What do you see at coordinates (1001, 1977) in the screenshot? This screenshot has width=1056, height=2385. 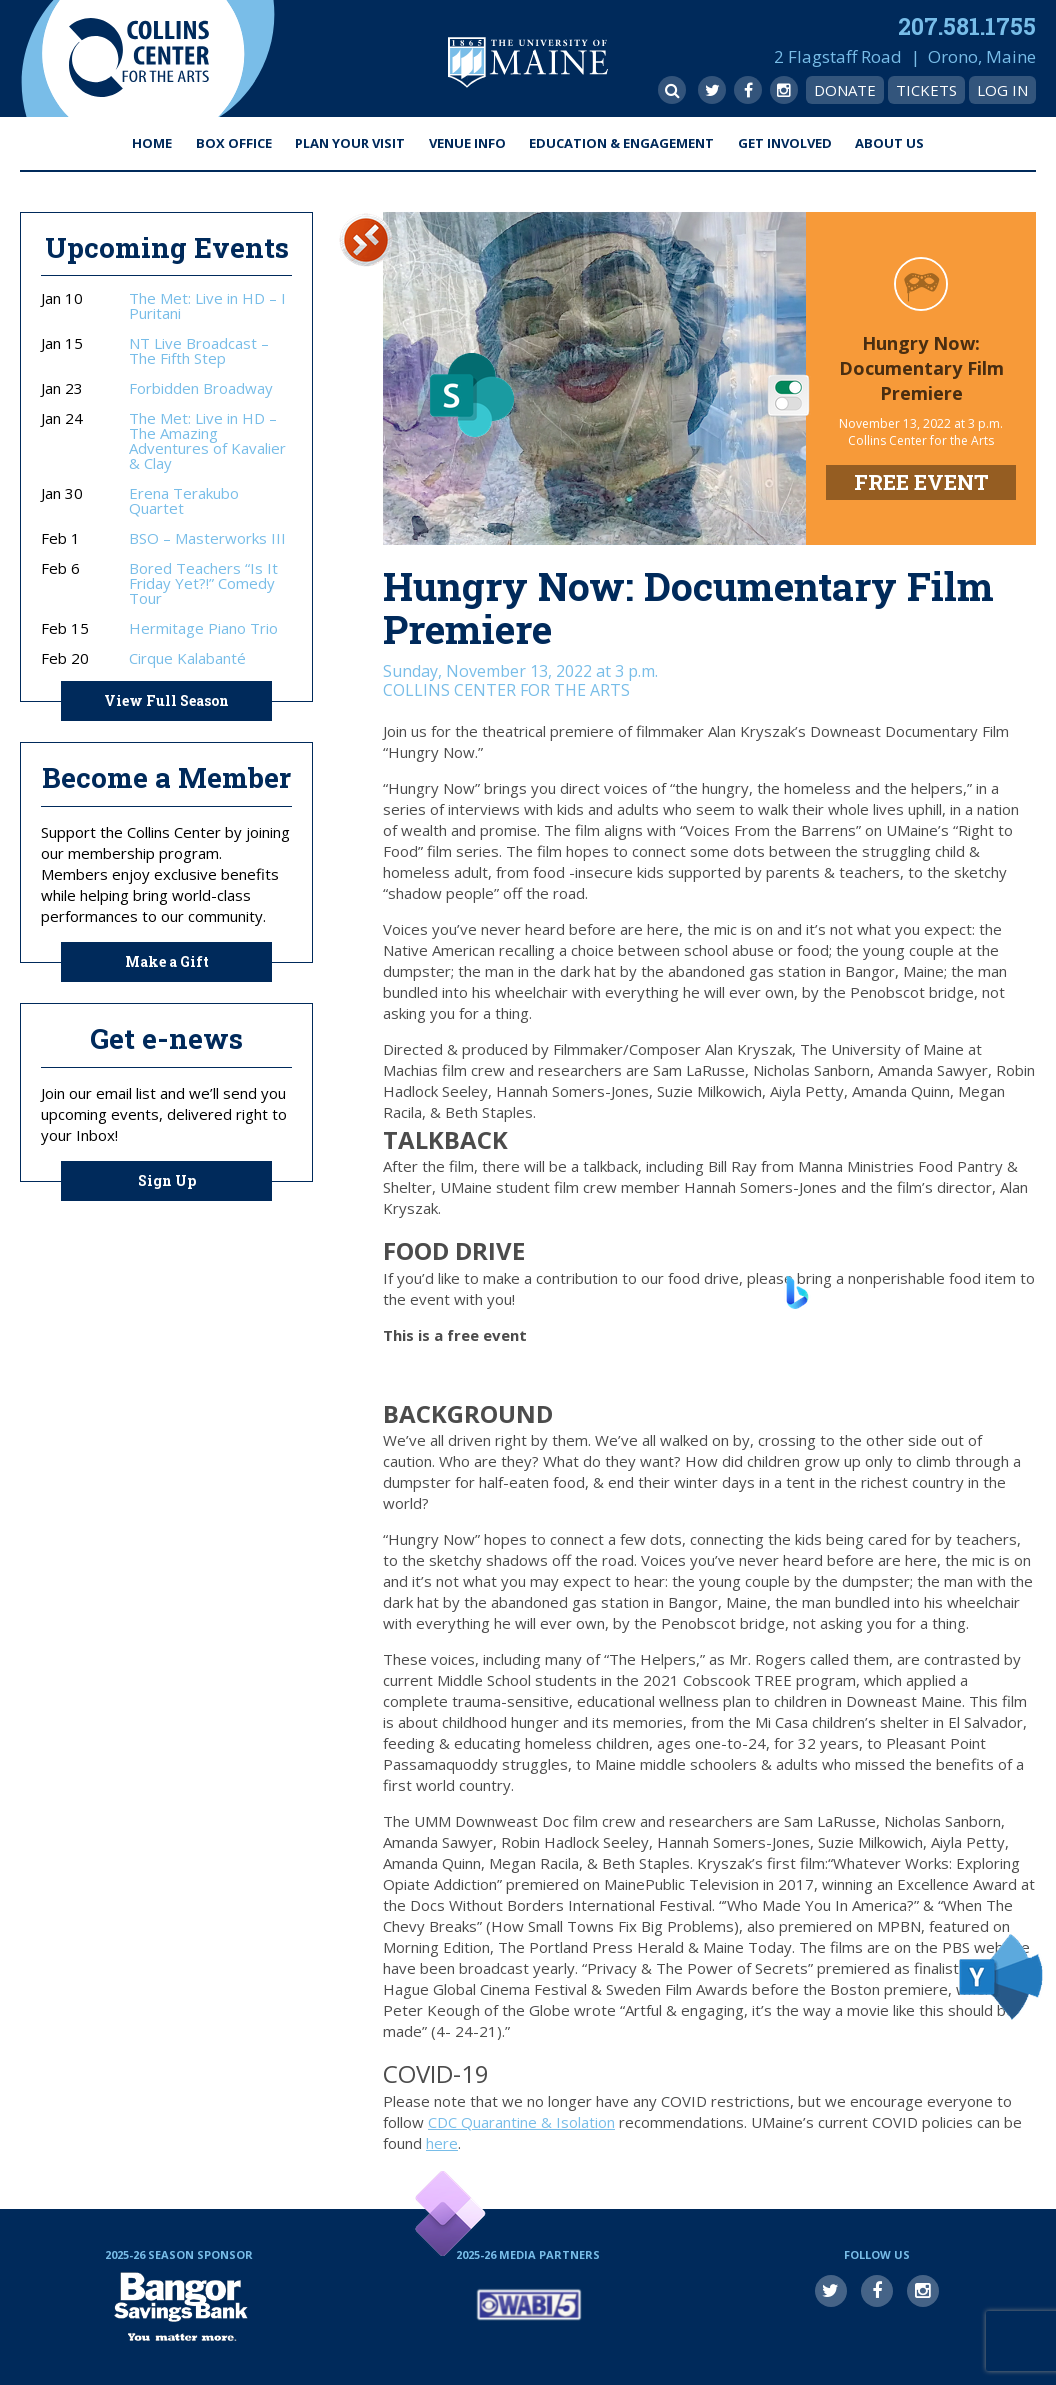 I see `open Microsoft Yammer app` at bounding box center [1001, 1977].